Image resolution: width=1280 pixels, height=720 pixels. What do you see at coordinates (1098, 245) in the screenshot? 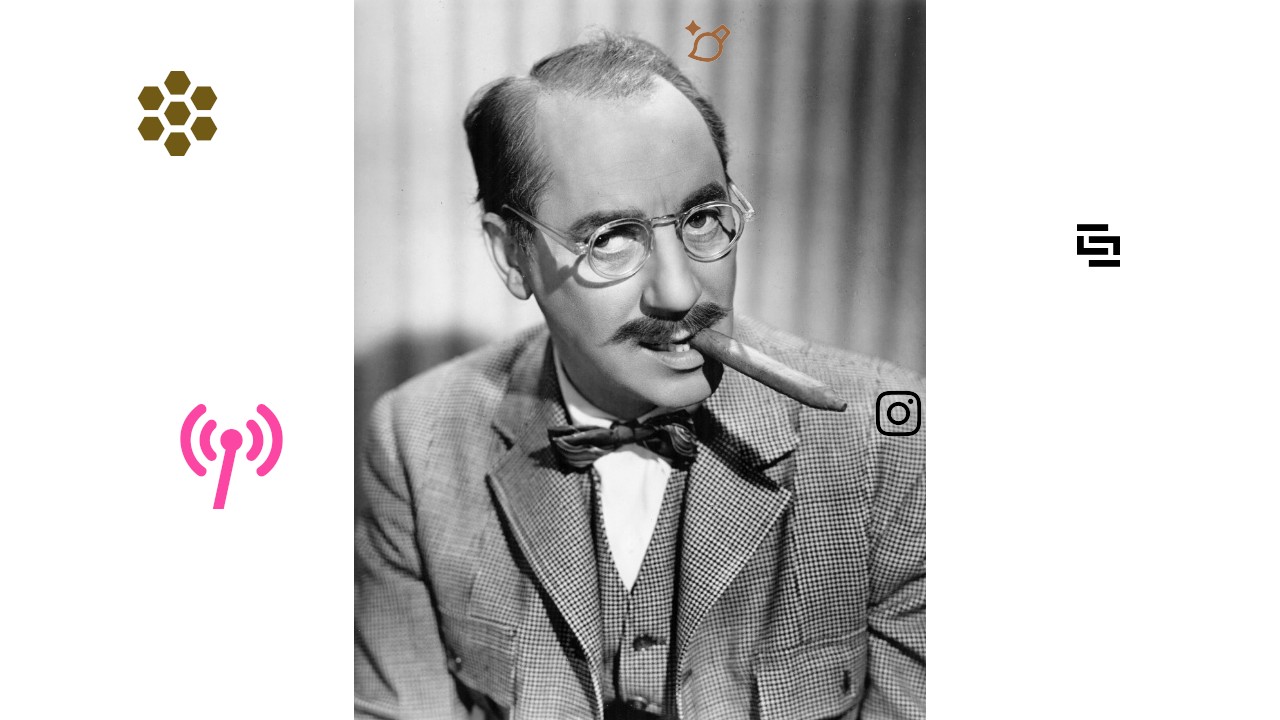
I see `skaffold application or service` at bounding box center [1098, 245].